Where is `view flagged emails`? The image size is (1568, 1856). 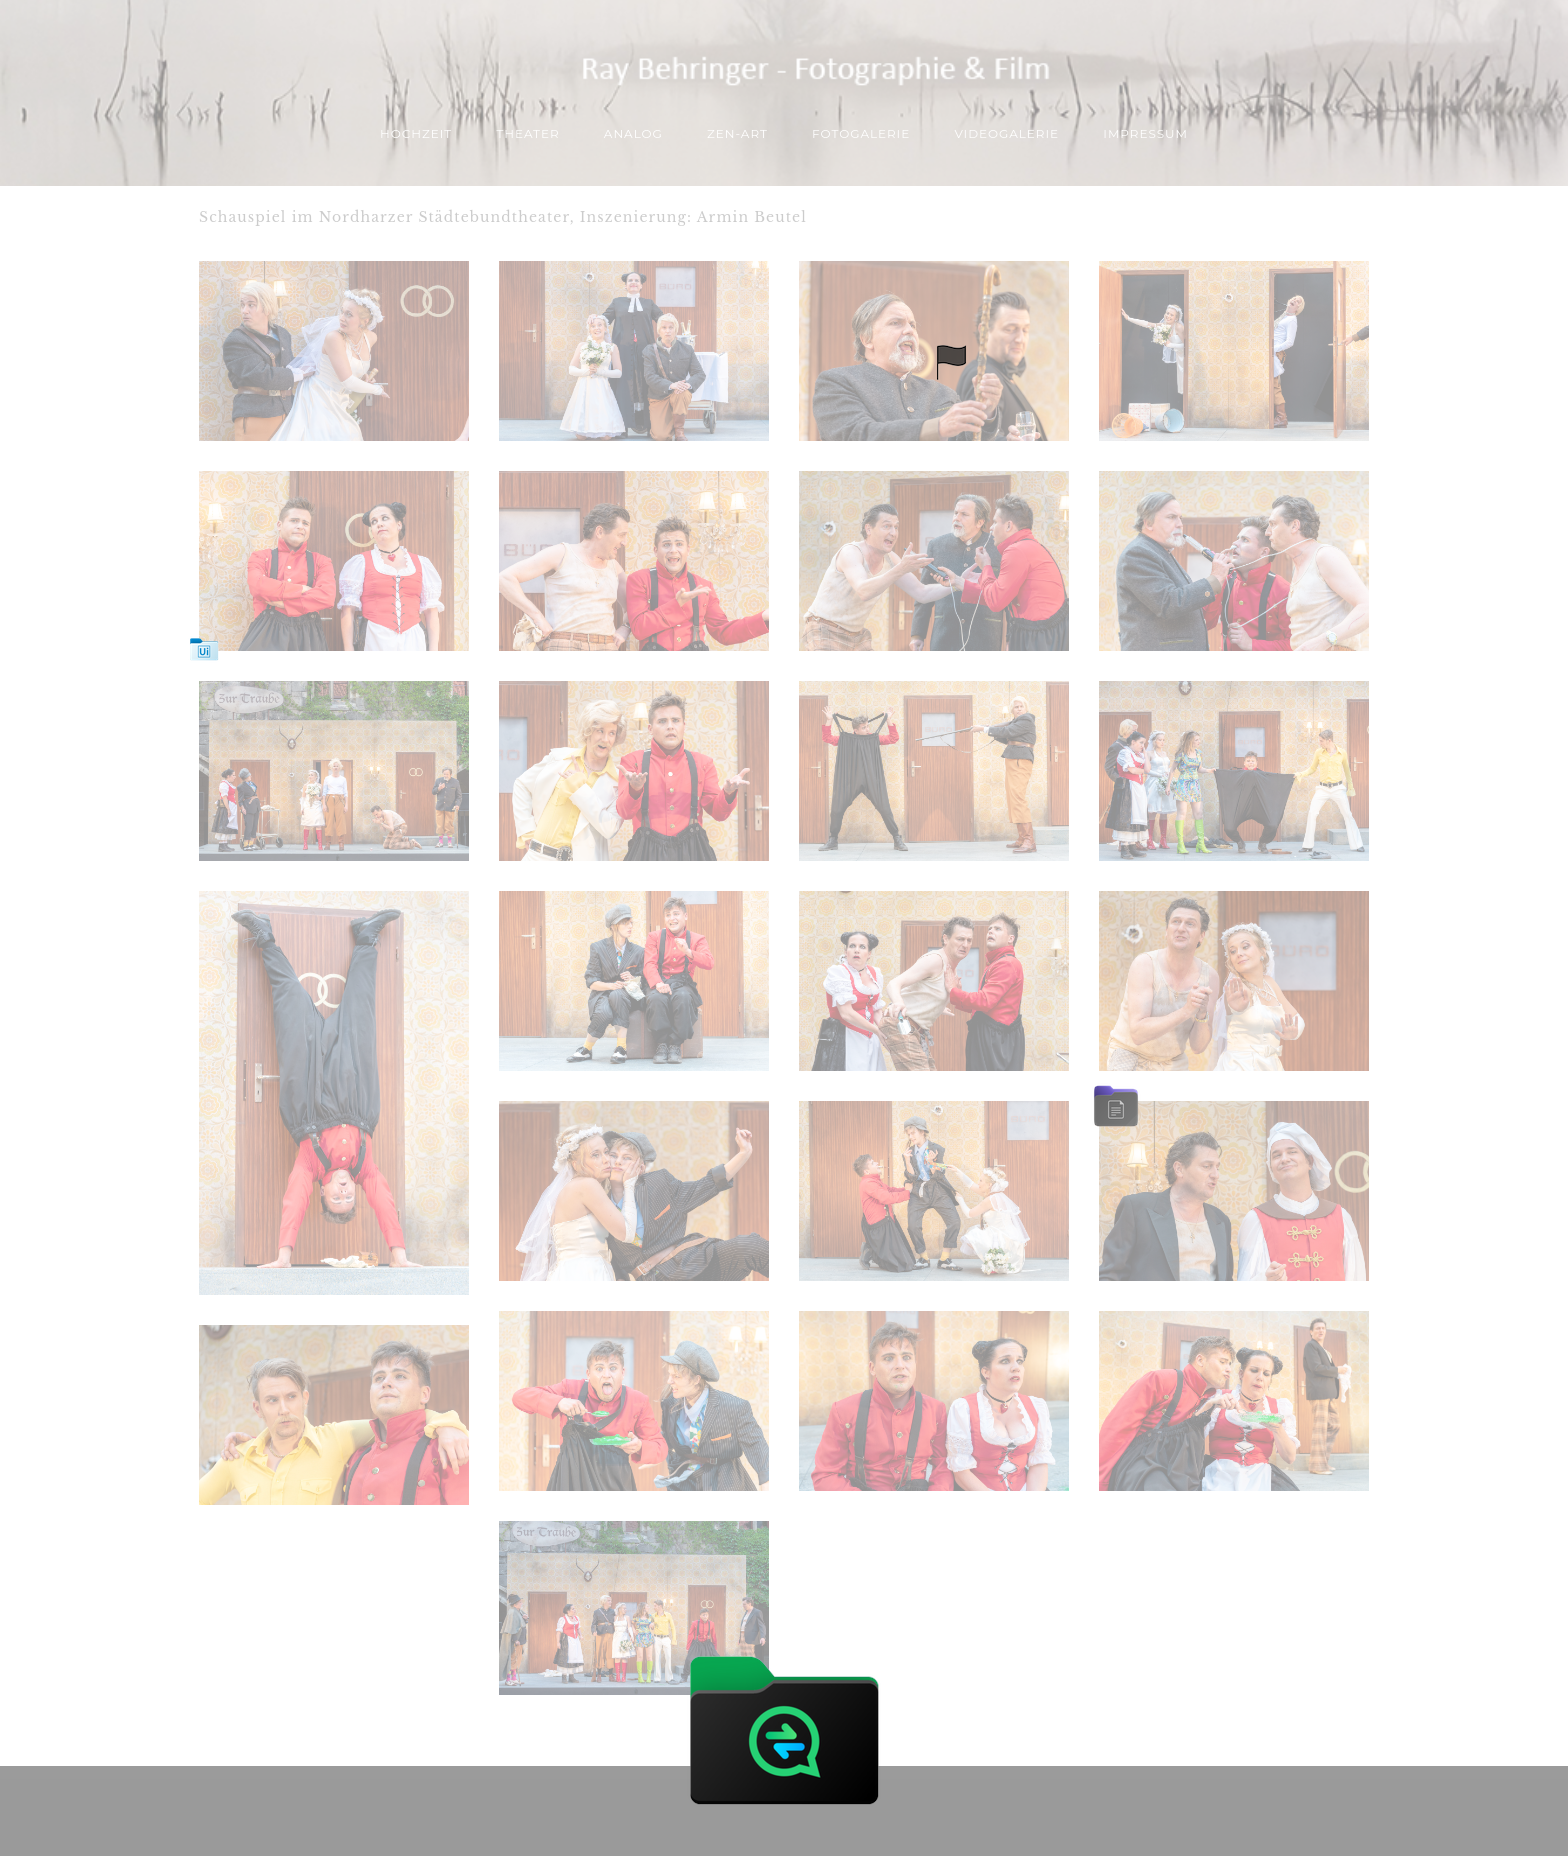 view flagged emails is located at coordinates (951, 362).